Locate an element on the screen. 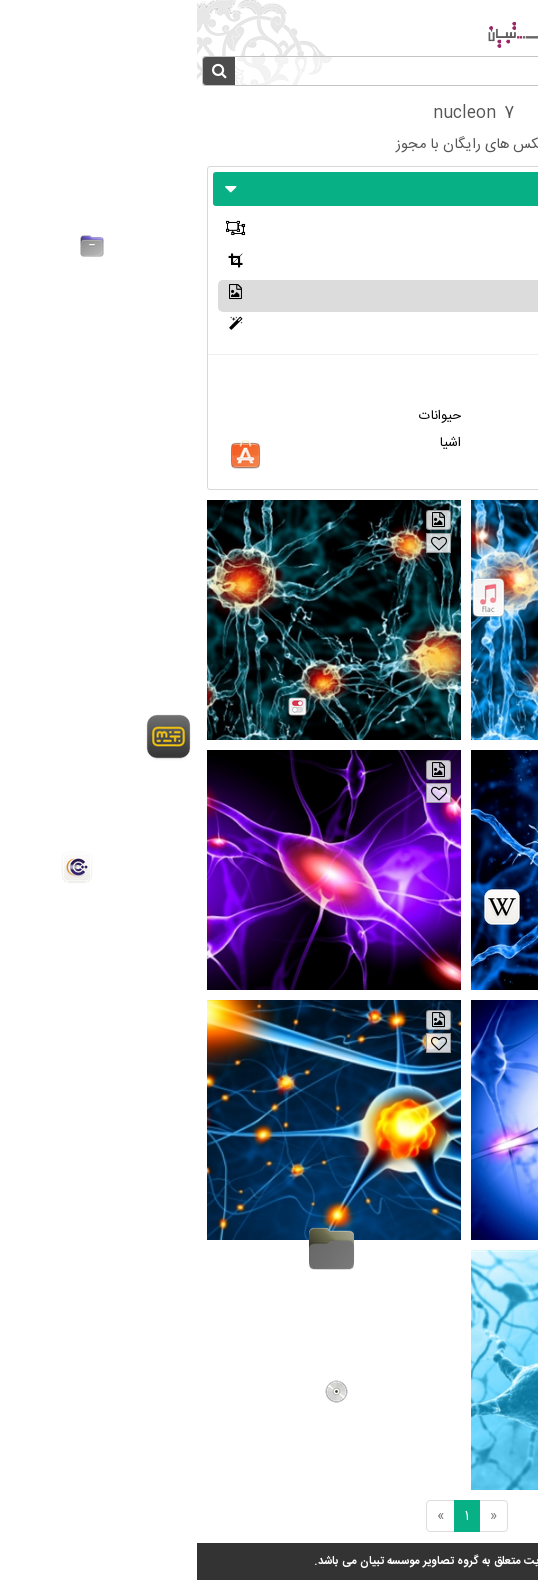  open the file manager app is located at coordinates (92, 246).